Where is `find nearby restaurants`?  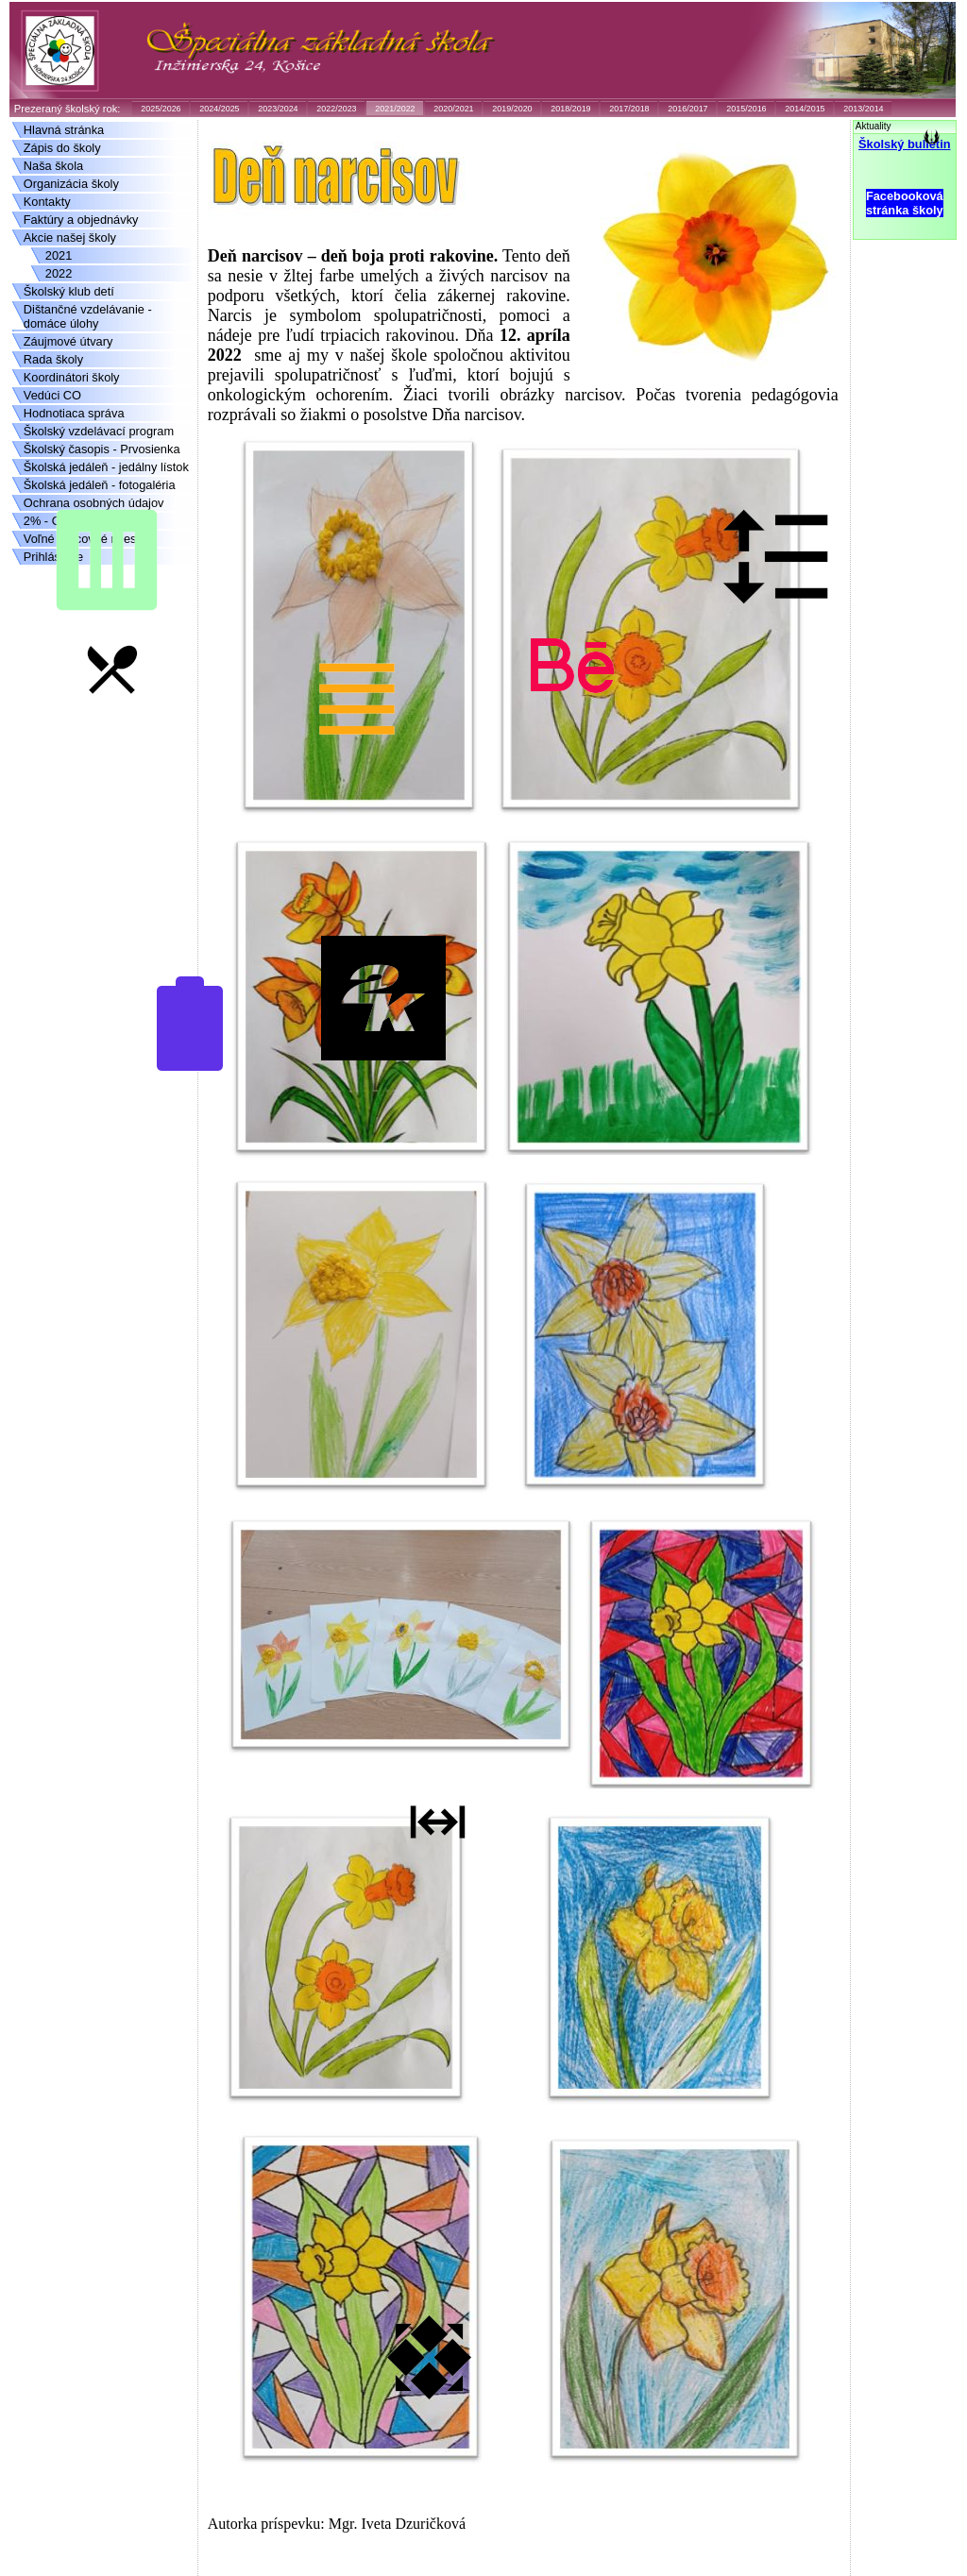 find nearby restaurants is located at coordinates (111, 668).